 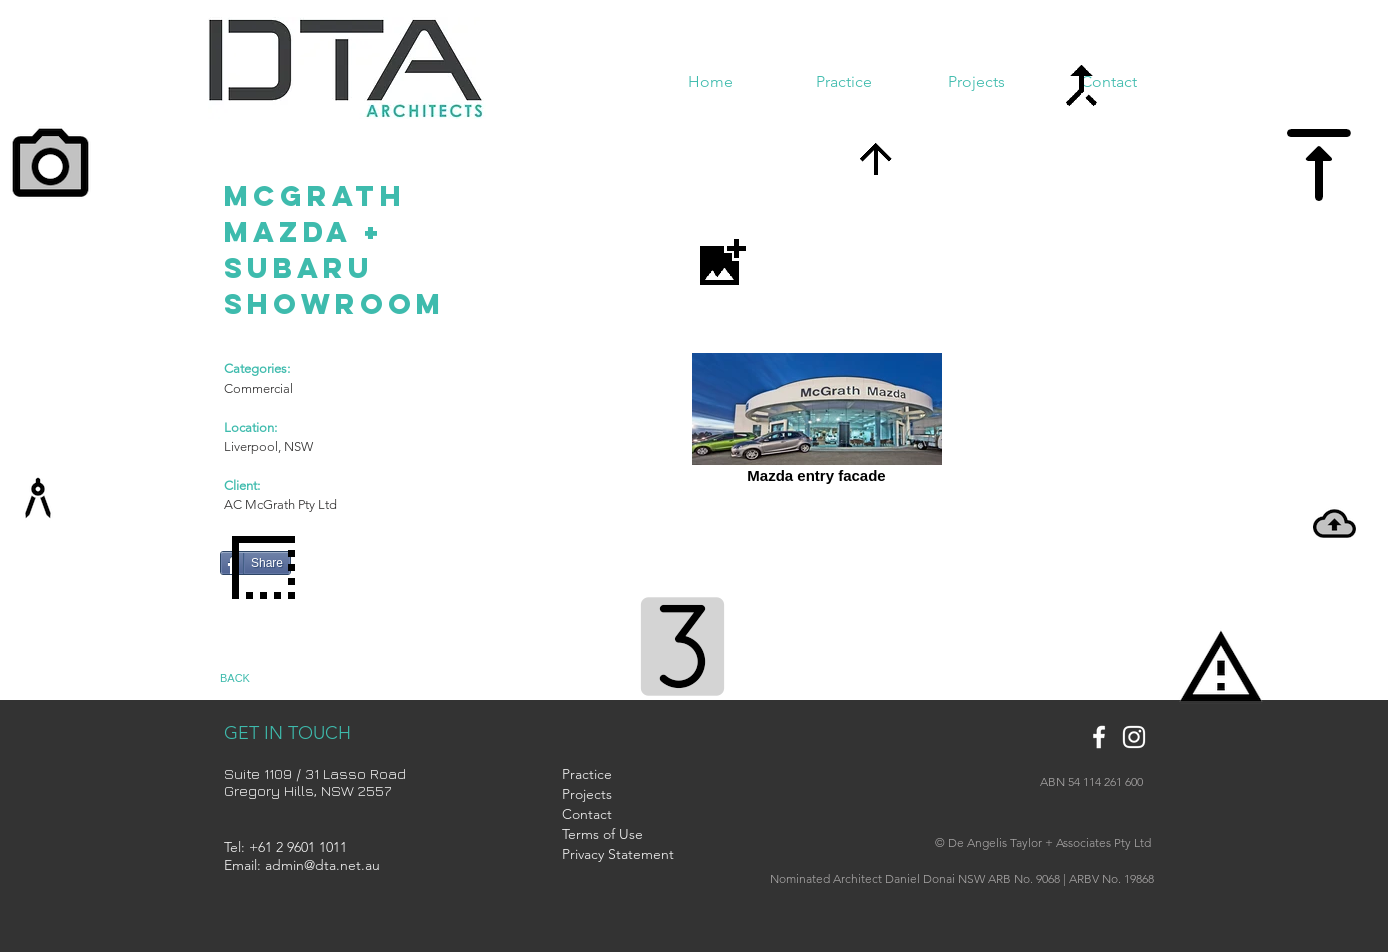 What do you see at coordinates (722, 263) in the screenshot?
I see `add a new photo to your gallery` at bounding box center [722, 263].